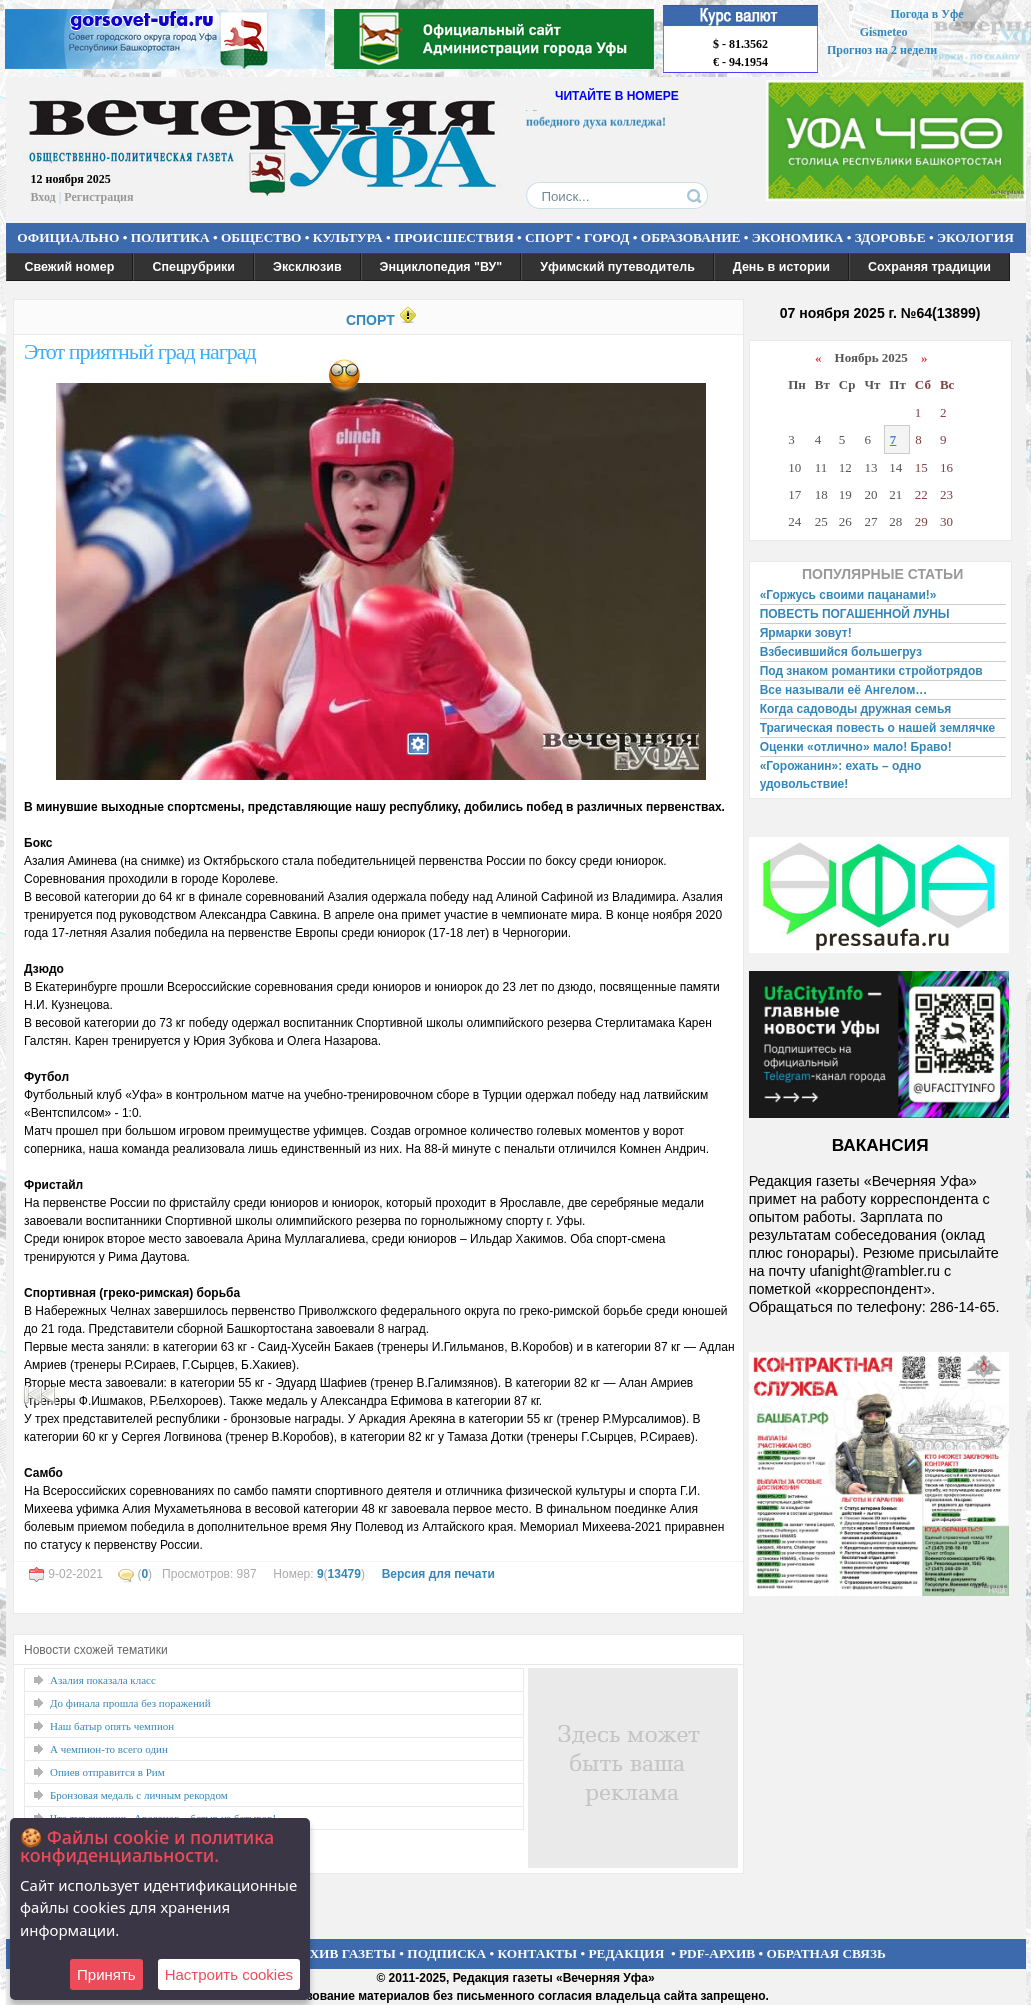 The height and width of the screenshot is (2005, 1031). What do you see at coordinates (344, 376) in the screenshot?
I see `indicates a nerdy or studious status` at bounding box center [344, 376].